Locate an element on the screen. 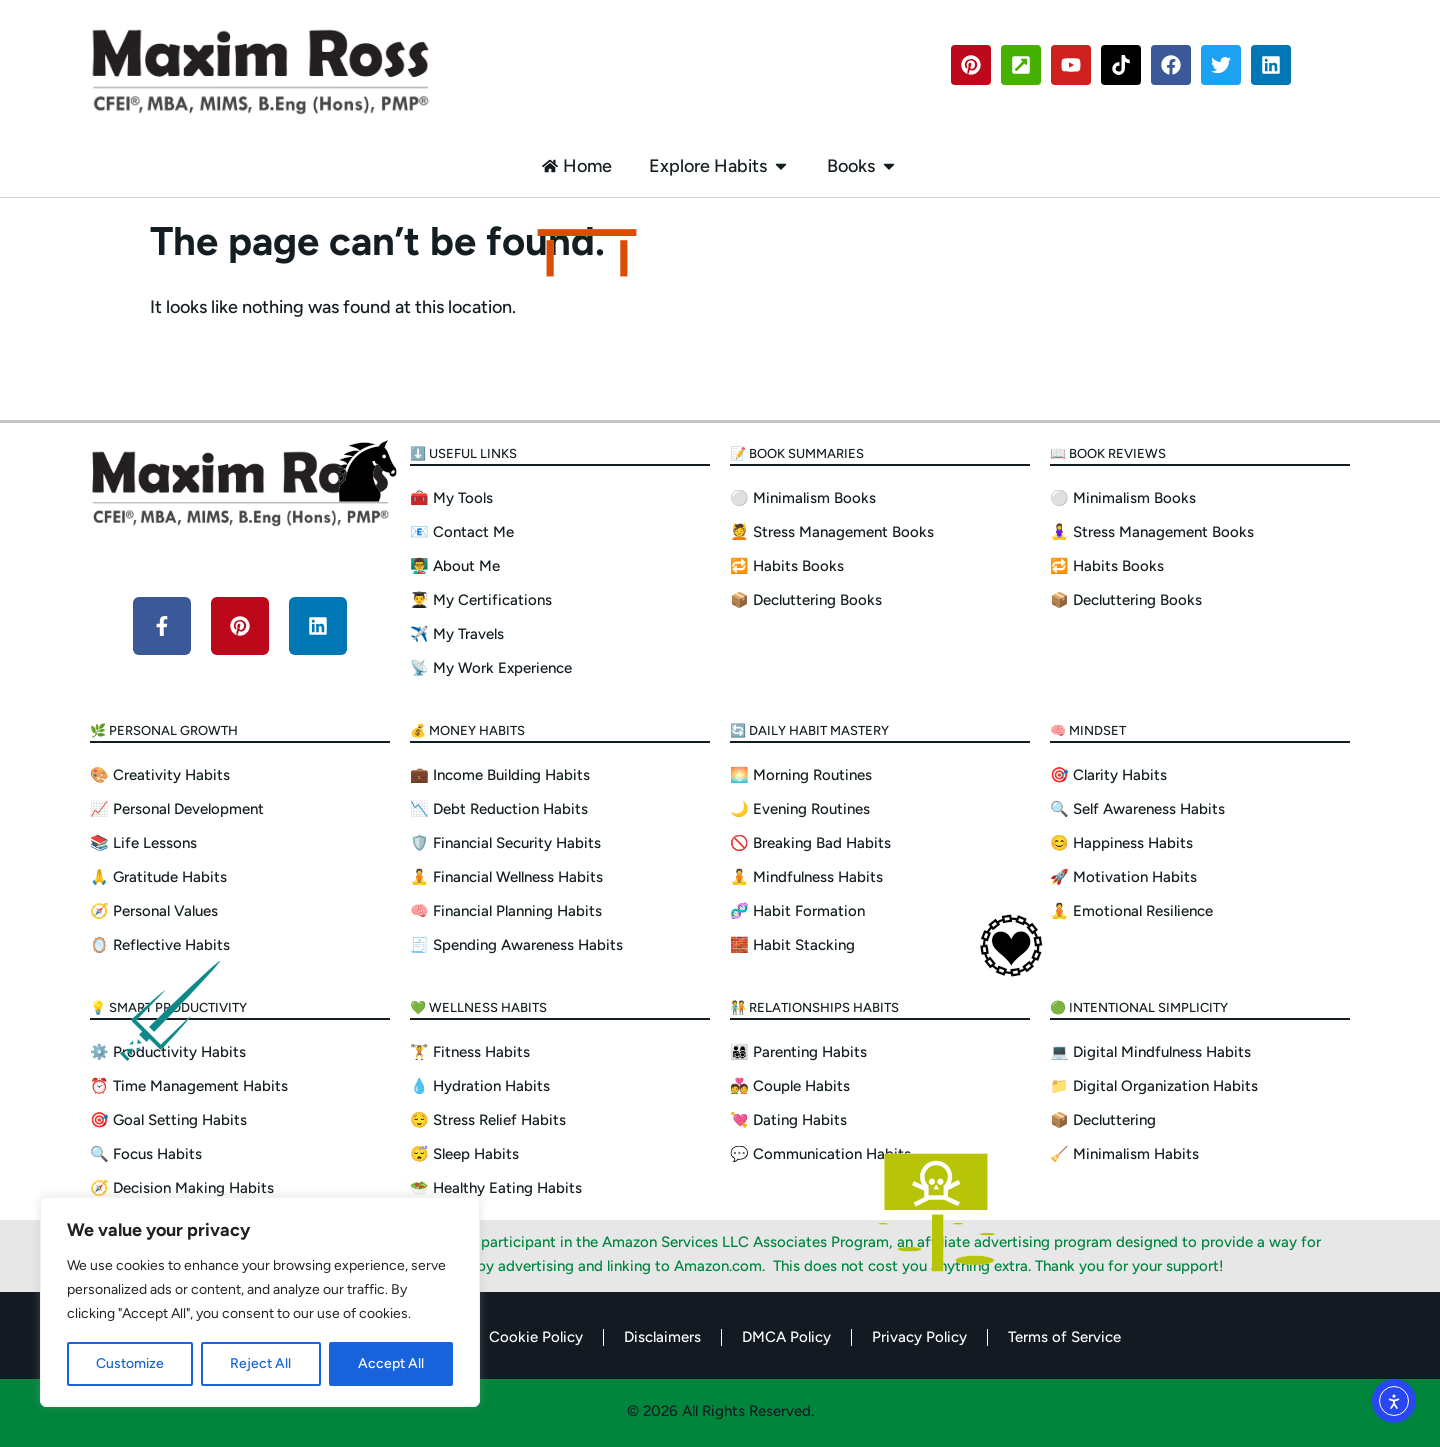  view or edit table data is located at coordinates (587, 227).